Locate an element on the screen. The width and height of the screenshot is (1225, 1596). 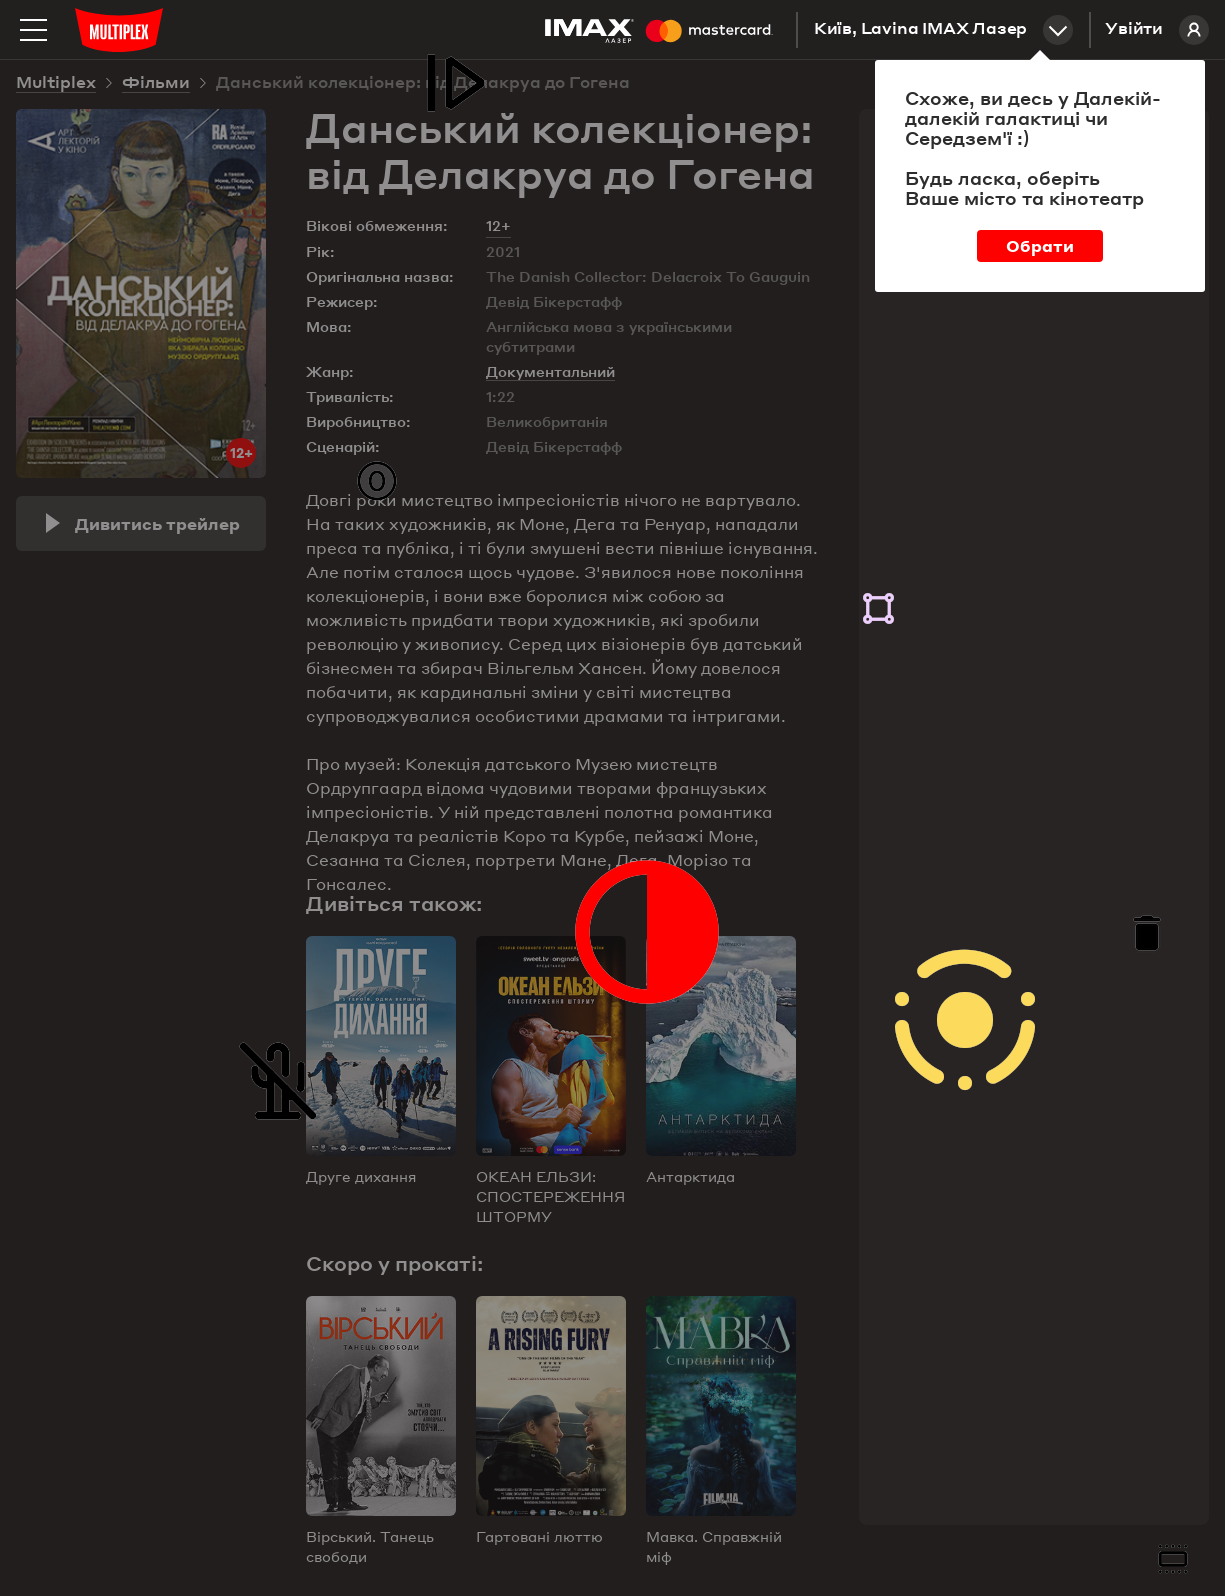
delete selected item is located at coordinates (1147, 933).